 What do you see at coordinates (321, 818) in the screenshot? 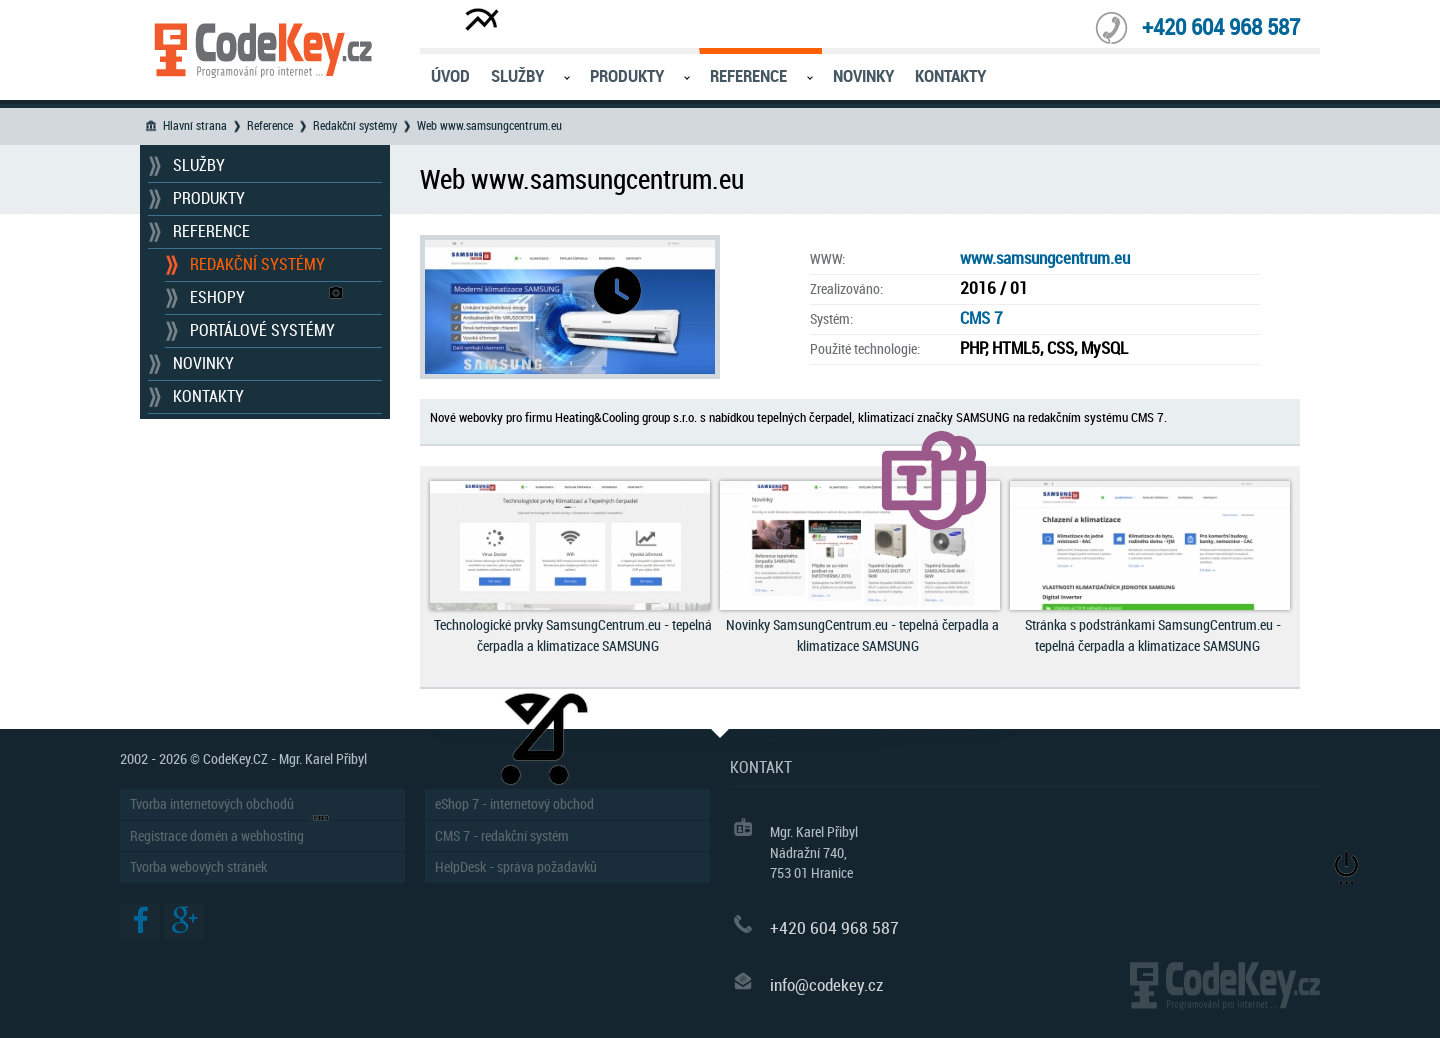
I see `HDR mode is currently enabled` at bounding box center [321, 818].